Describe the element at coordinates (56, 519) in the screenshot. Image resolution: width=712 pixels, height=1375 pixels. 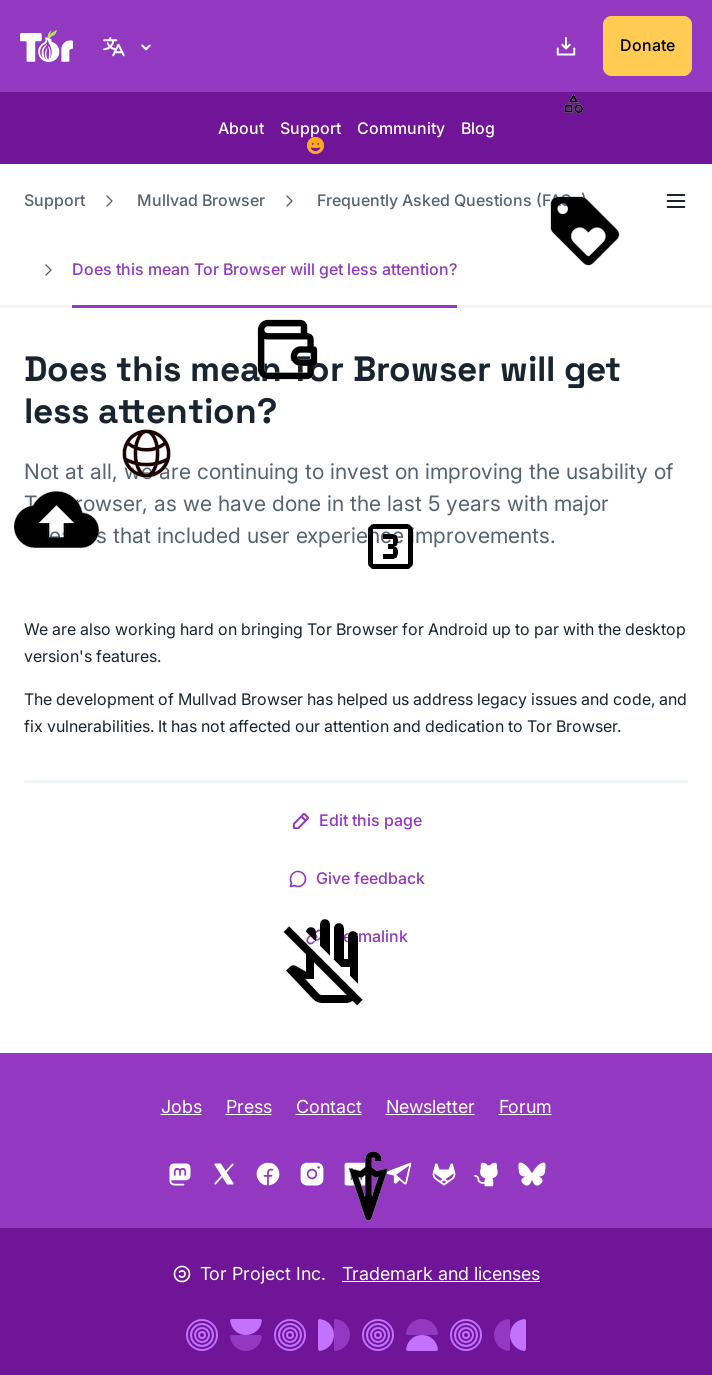
I see `upload file to cloud storage` at that location.